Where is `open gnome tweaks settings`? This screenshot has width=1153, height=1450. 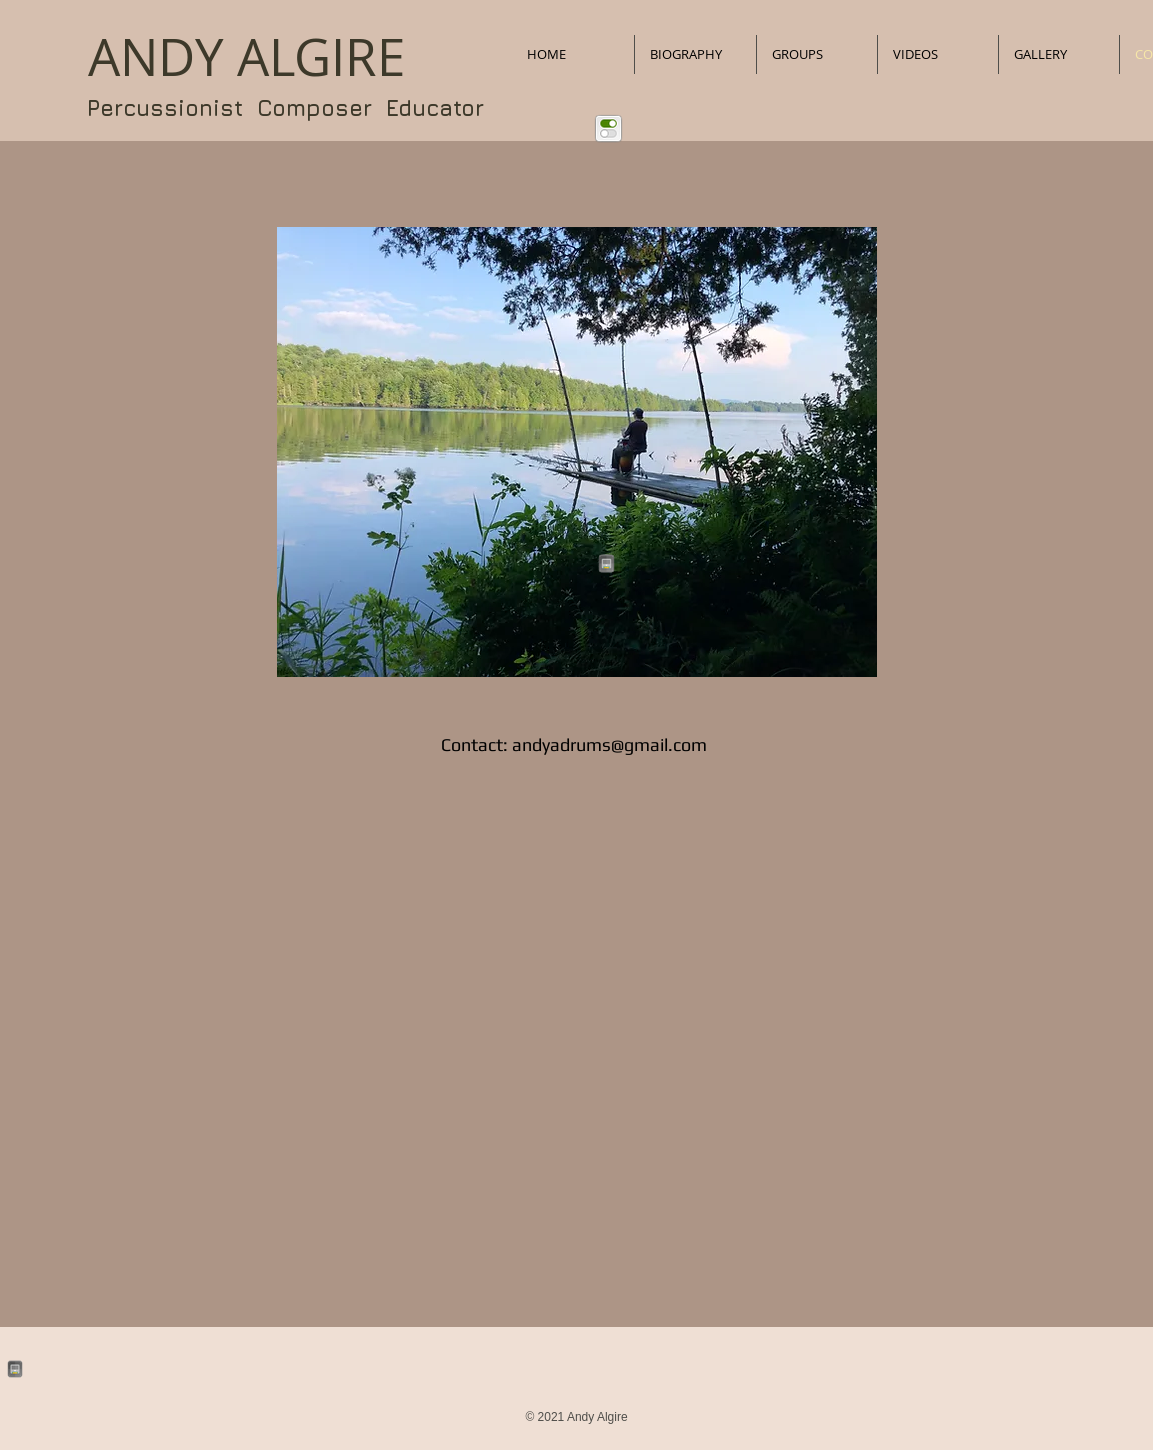
open gnome tweaks settings is located at coordinates (608, 128).